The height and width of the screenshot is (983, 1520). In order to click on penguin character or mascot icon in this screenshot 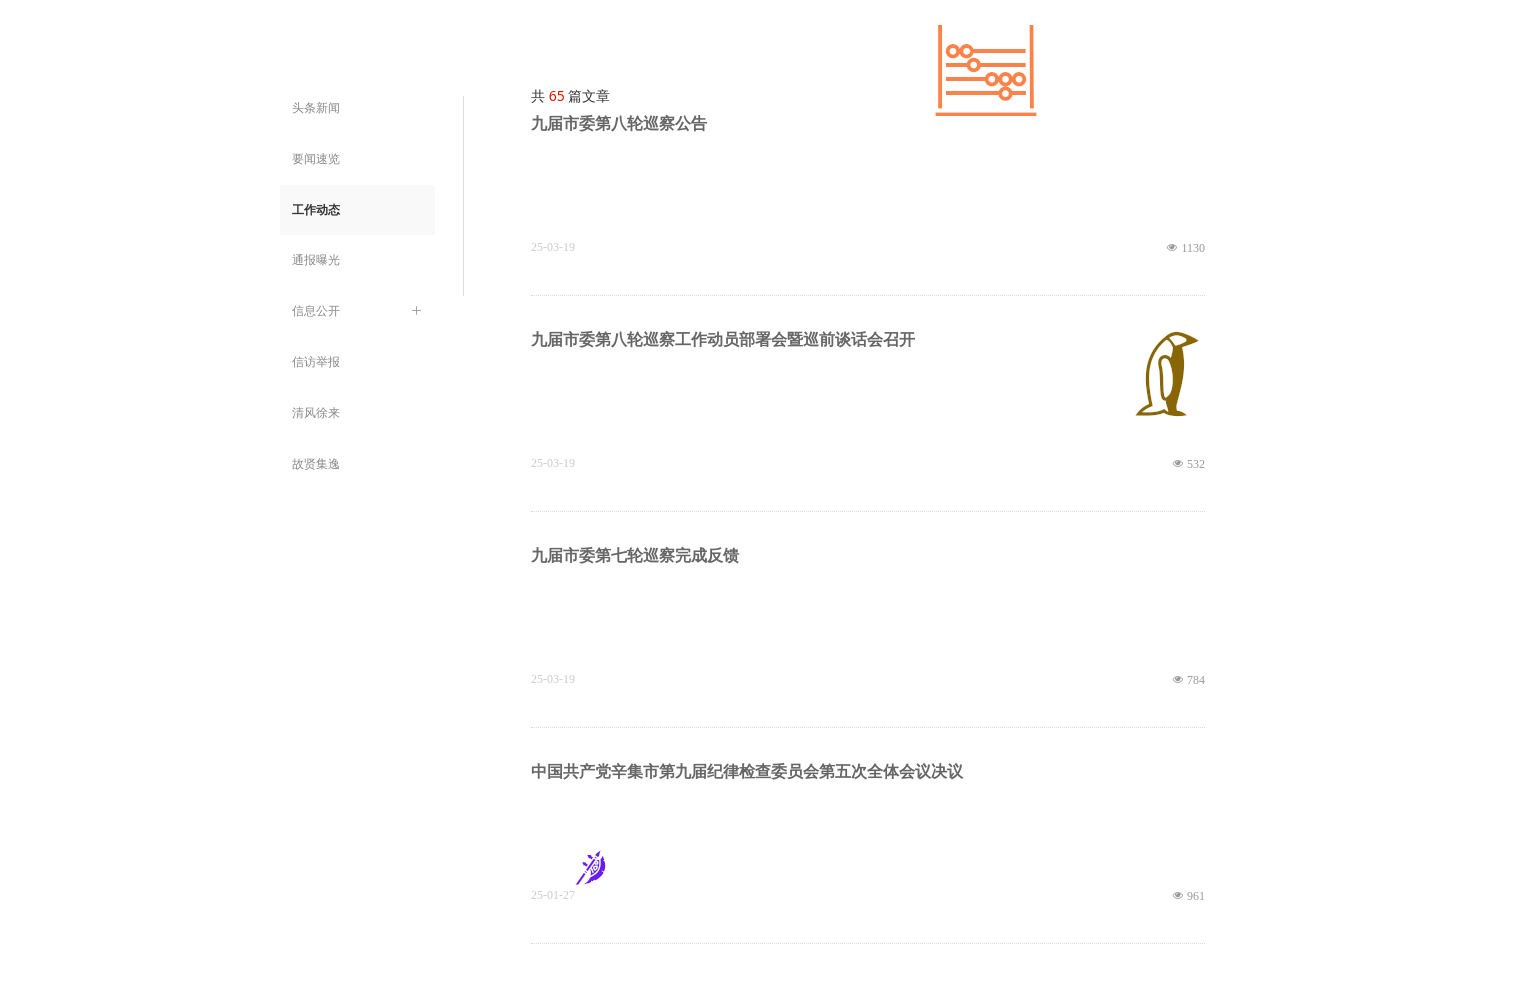, I will do `click(1167, 374)`.